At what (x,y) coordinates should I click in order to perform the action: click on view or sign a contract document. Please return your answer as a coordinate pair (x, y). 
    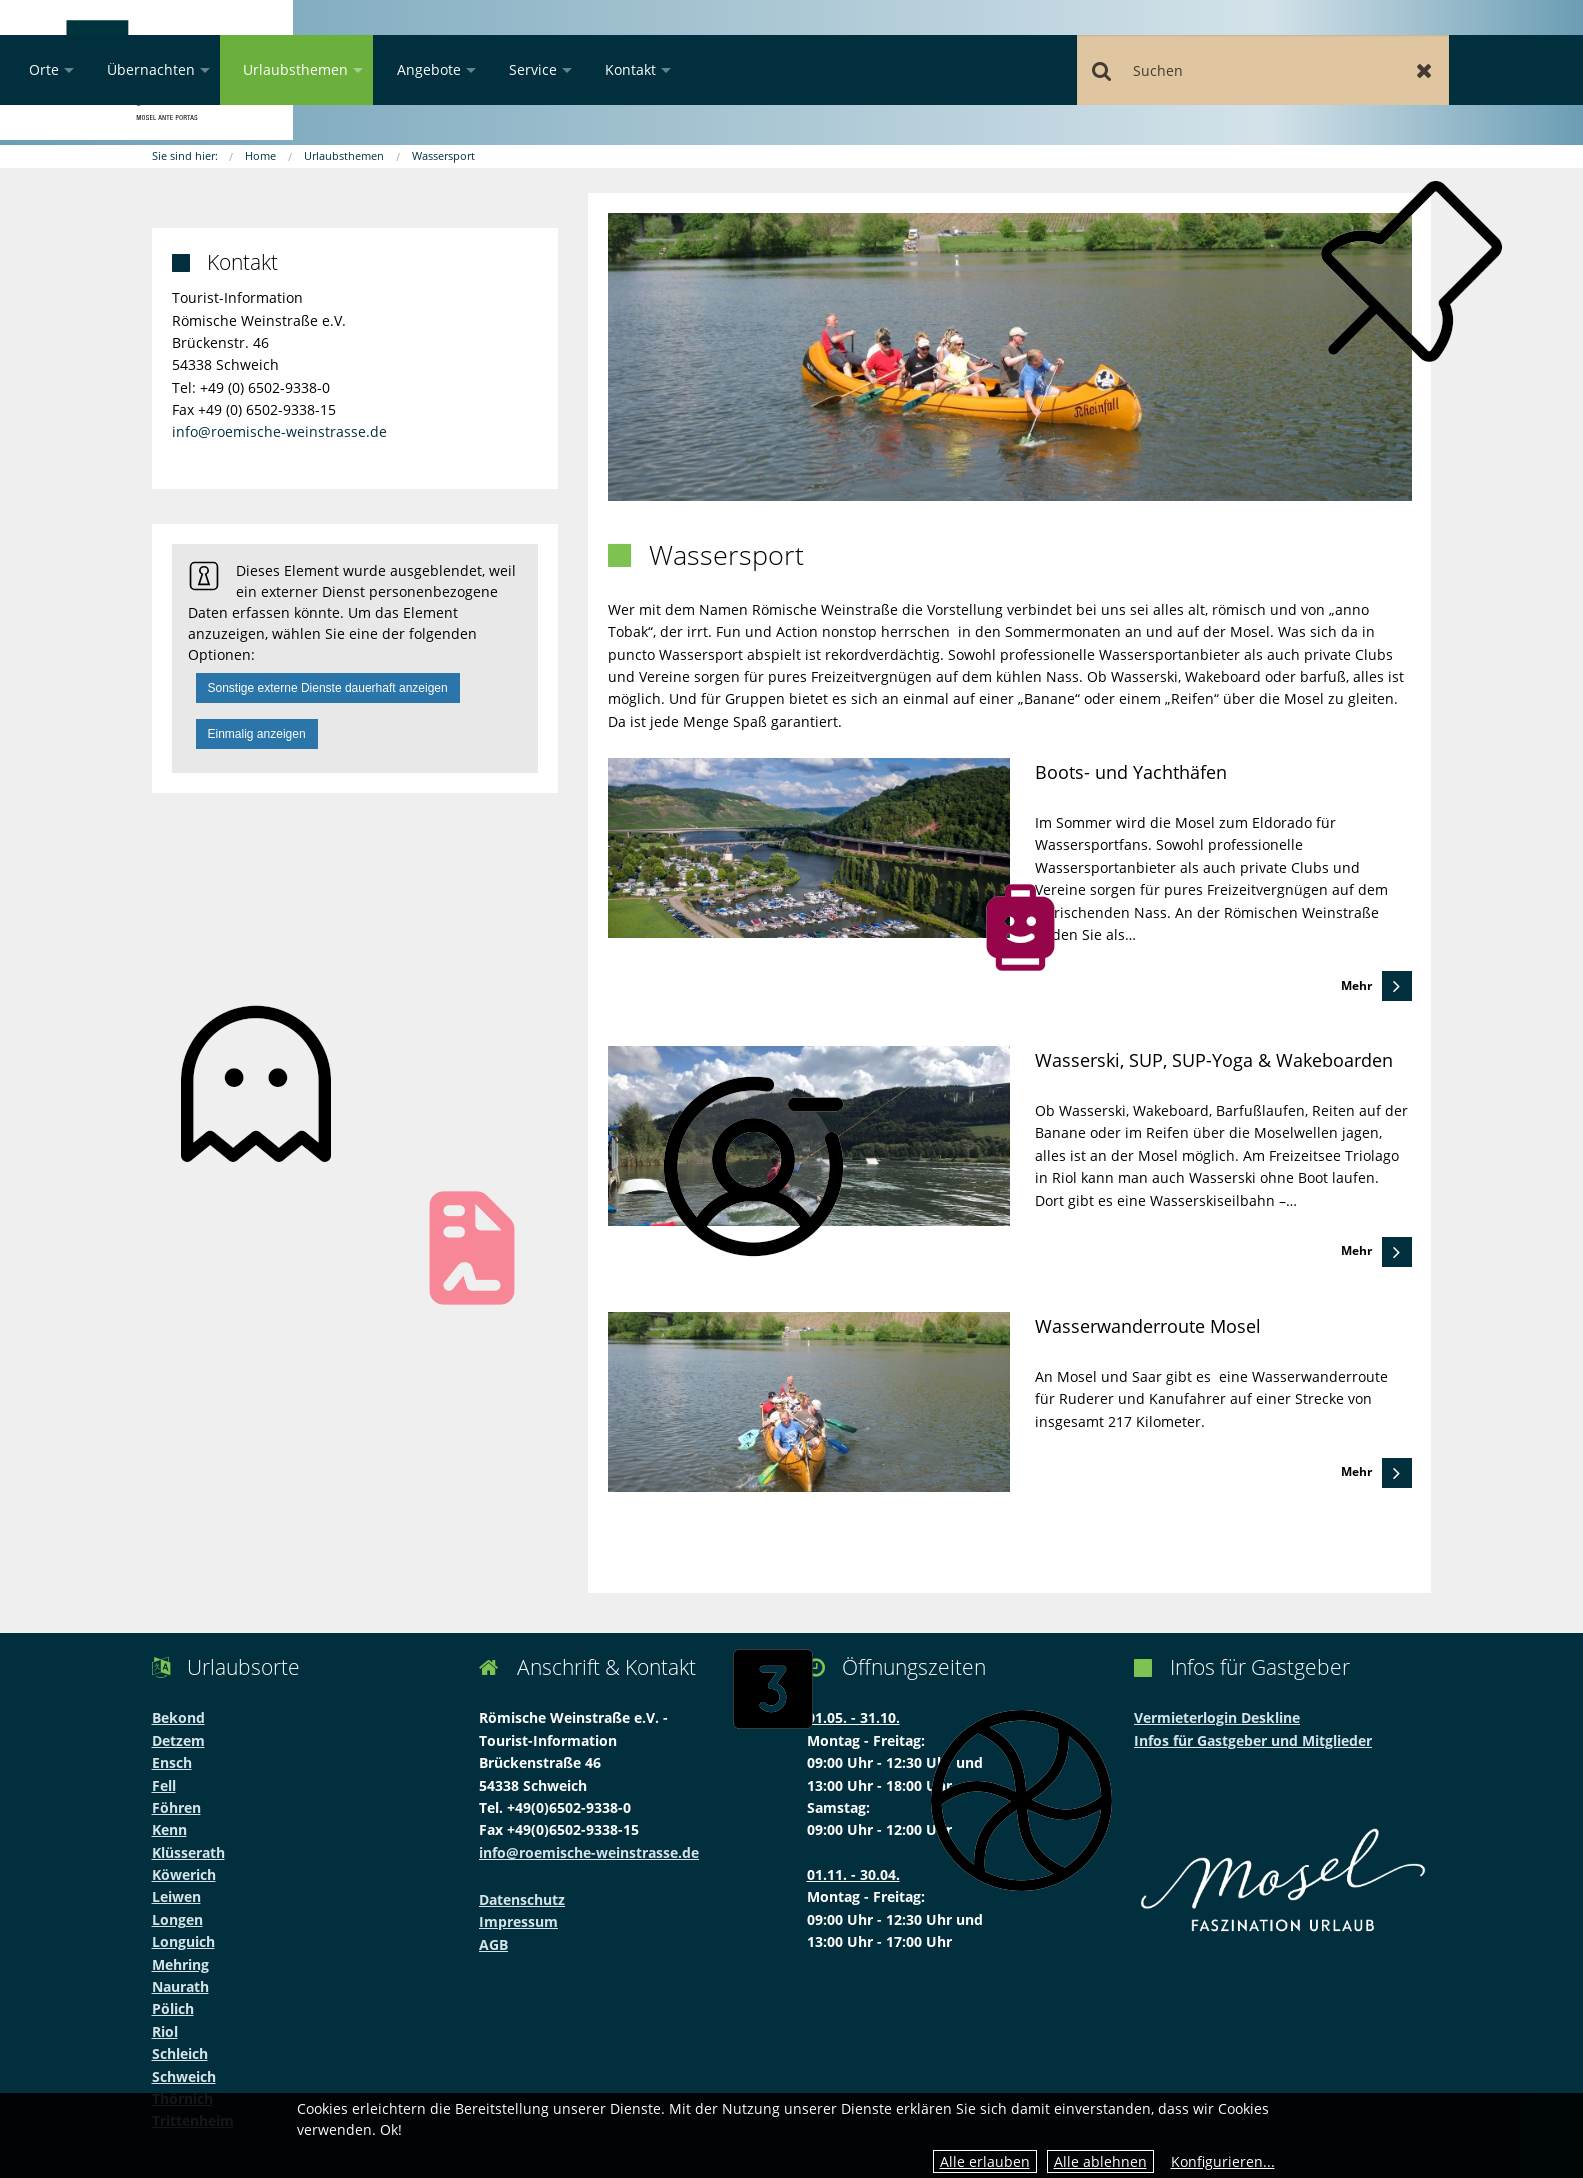
    Looking at the image, I should click on (472, 1248).